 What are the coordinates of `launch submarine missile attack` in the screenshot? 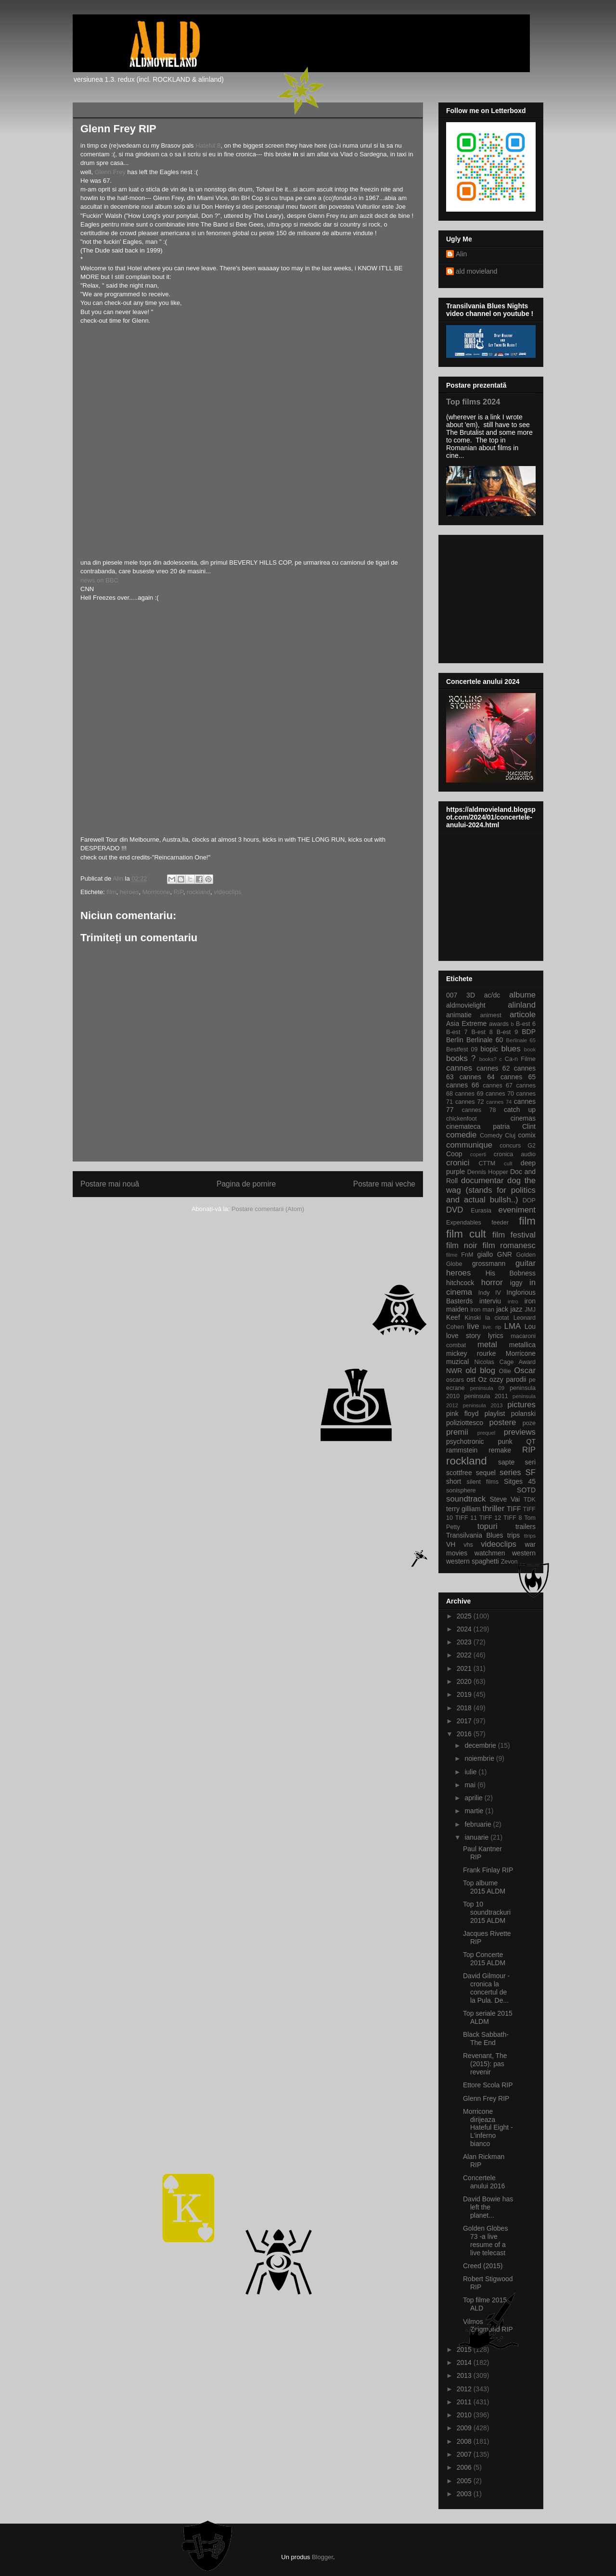 It's located at (488, 2321).